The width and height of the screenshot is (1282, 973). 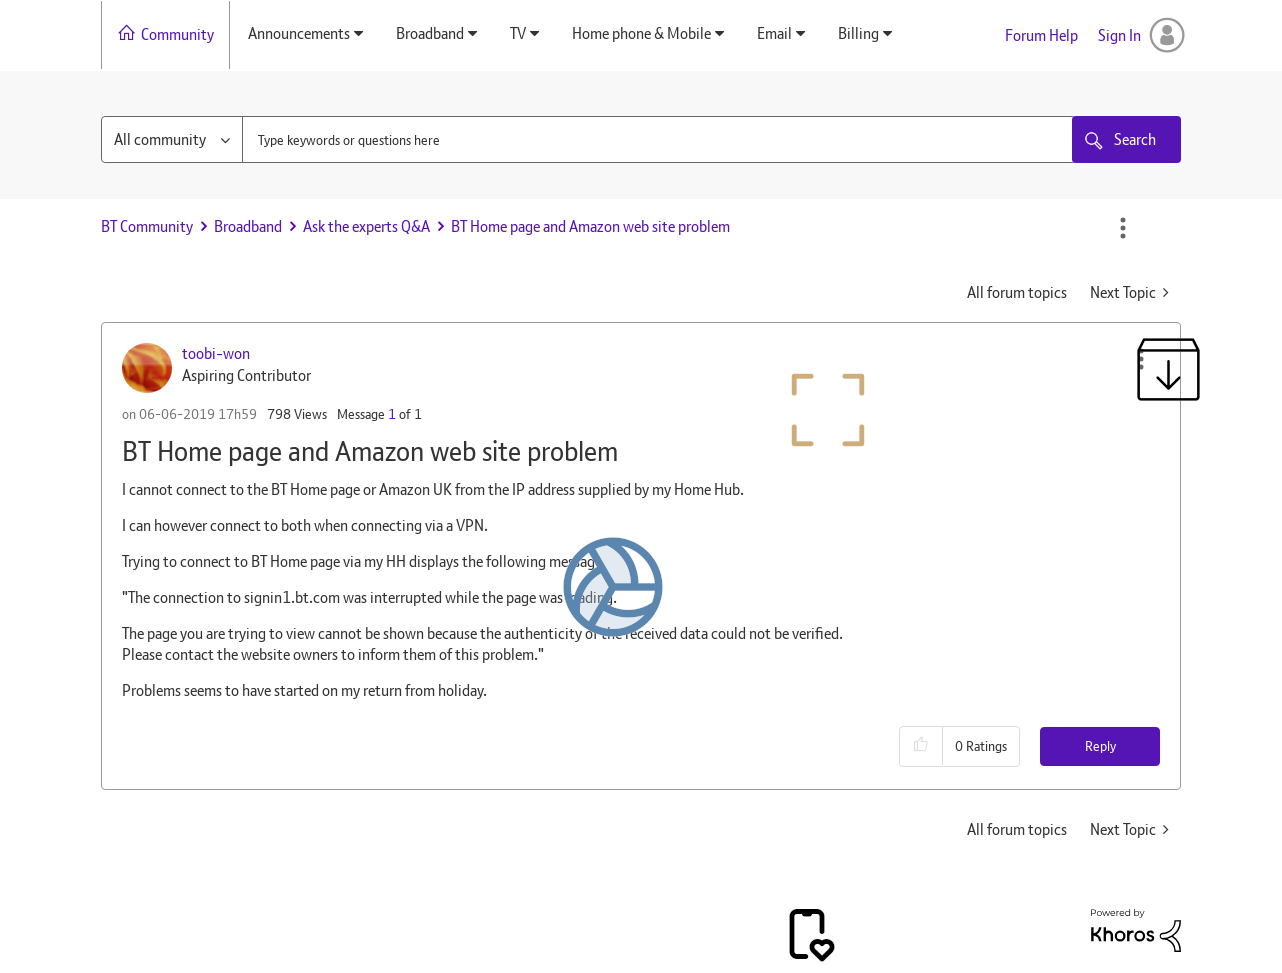 I want to click on download to storage or archive, so click(x=1168, y=369).